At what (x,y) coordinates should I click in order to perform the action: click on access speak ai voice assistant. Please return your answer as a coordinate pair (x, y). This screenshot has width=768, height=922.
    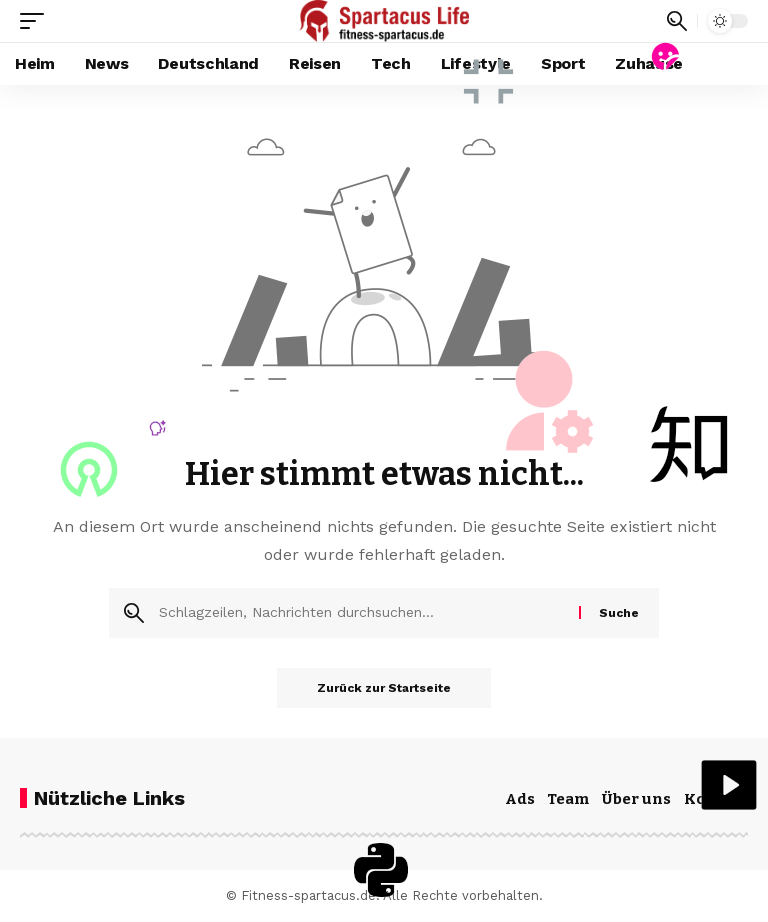
    Looking at the image, I should click on (157, 428).